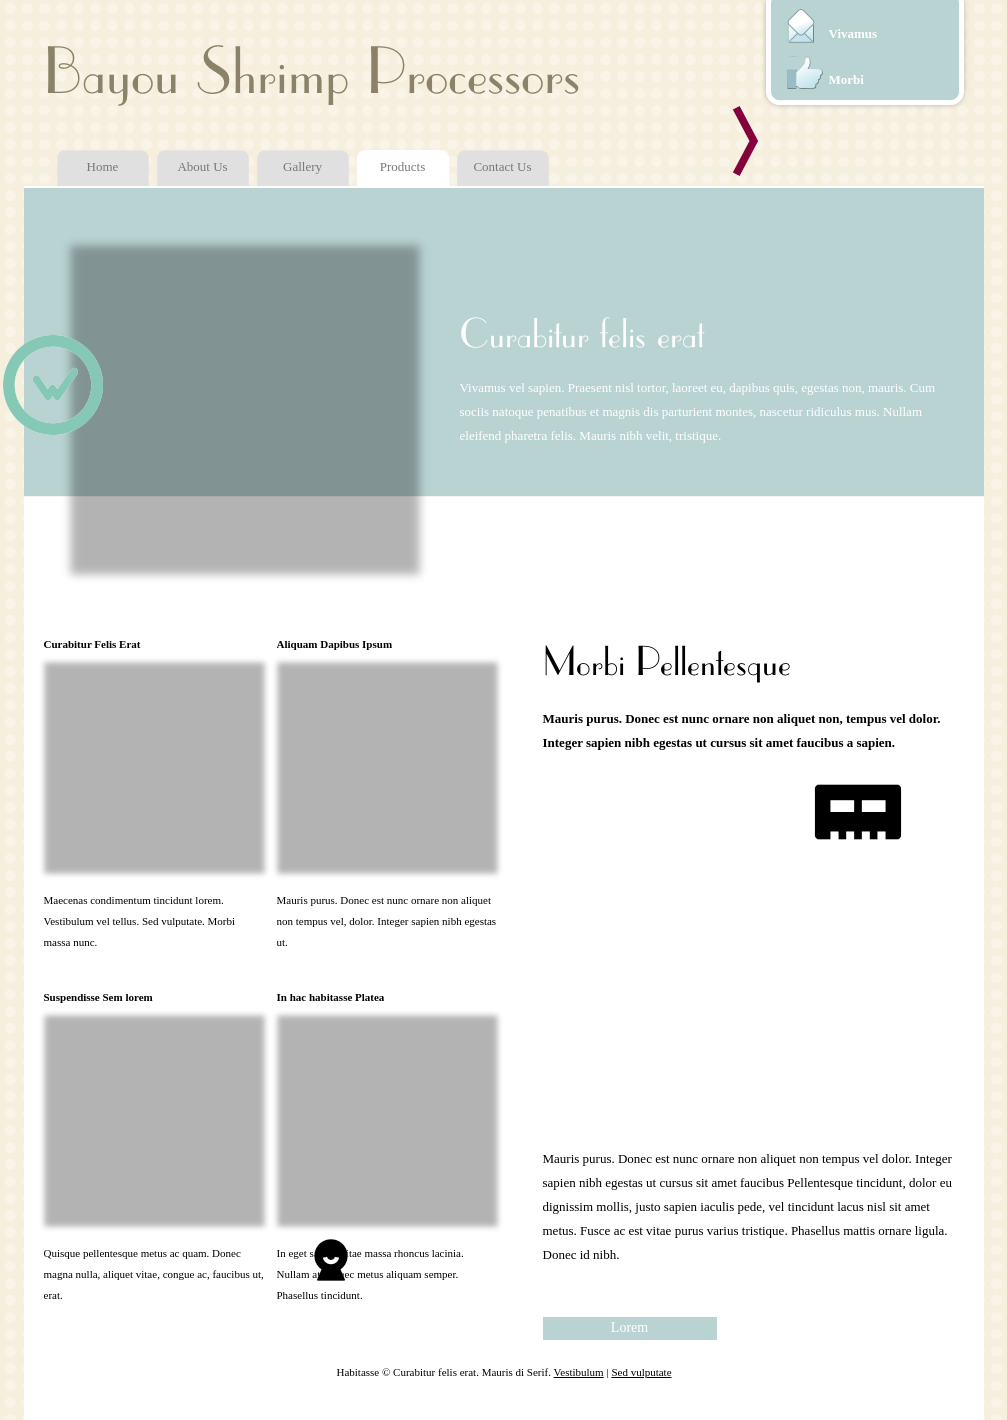 The width and height of the screenshot is (1007, 1420). Describe the element at coordinates (53, 385) in the screenshot. I see `open wakatime dashboard` at that location.